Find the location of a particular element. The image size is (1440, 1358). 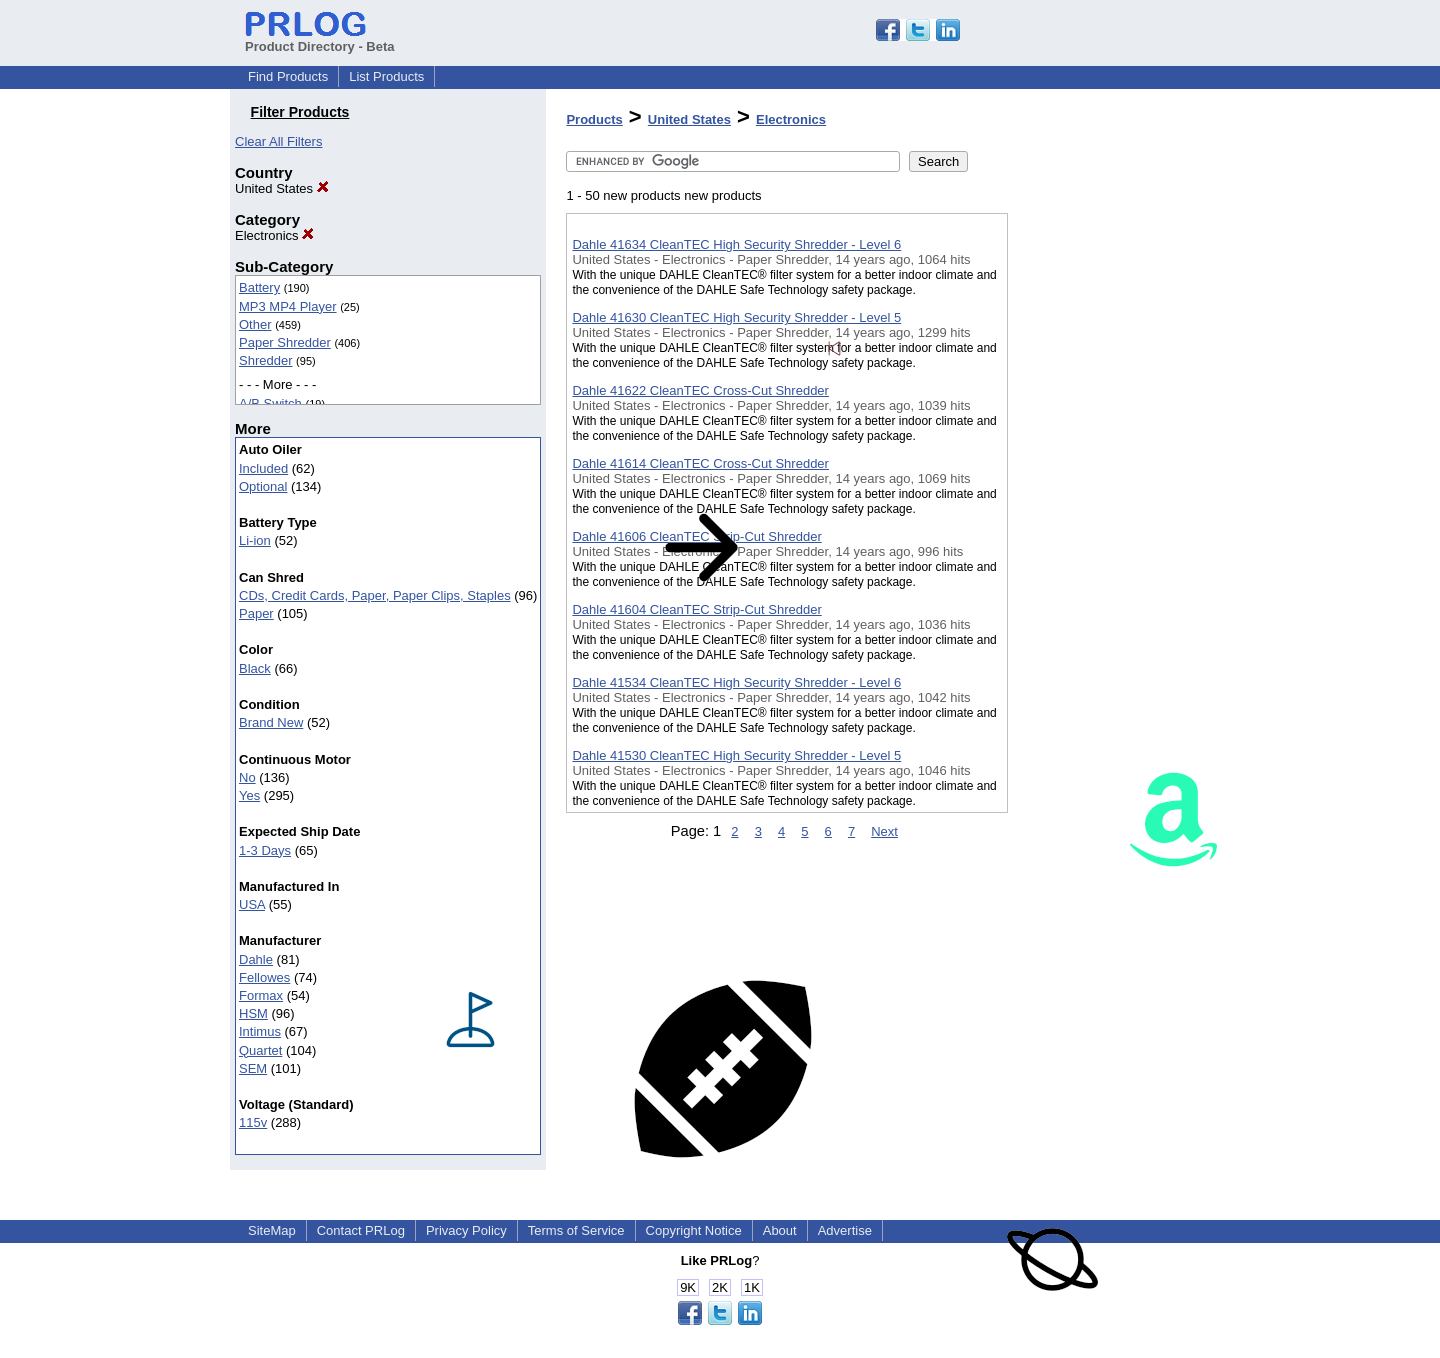

navigate to the next page or step is located at coordinates (701, 547).